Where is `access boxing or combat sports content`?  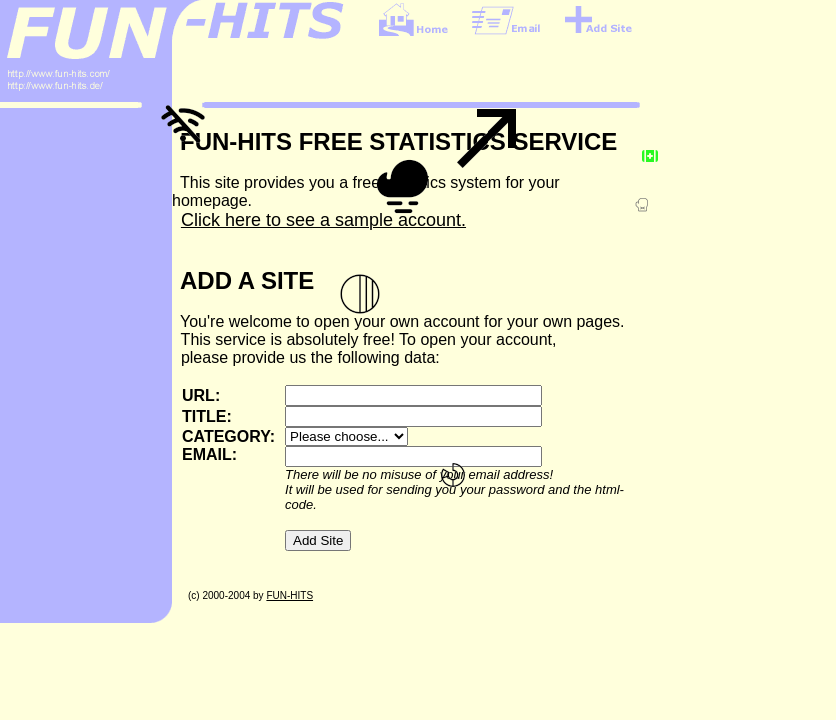
access boxing or combat sports content is located at coordinates (642, 205).